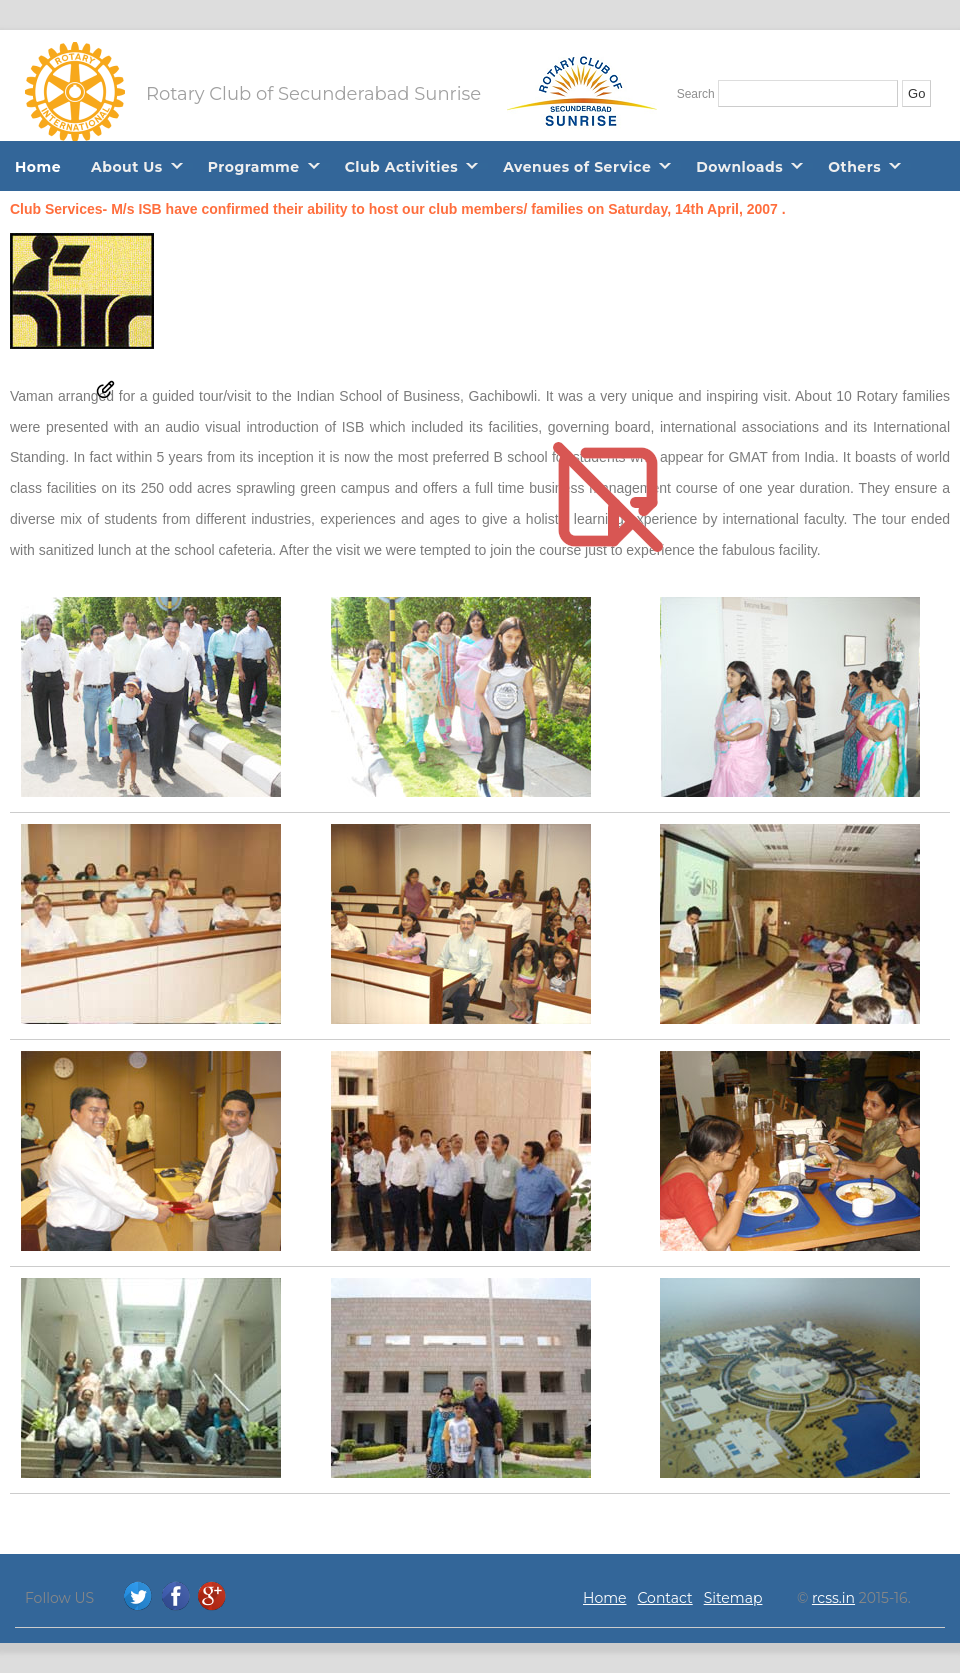  What do you see at coordinates (105, 389) in the screenshot?
I see `edit your profile or settings` at bounding box center [105, 389].